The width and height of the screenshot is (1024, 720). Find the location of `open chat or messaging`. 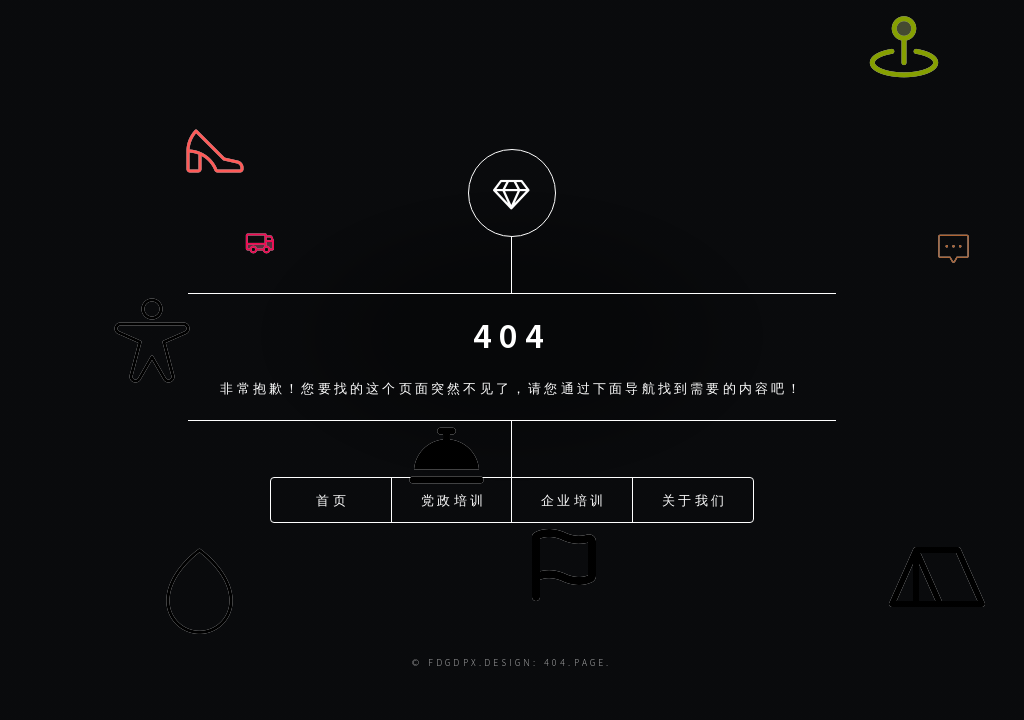

open chat or messaging is located at coordinates (953, 247).